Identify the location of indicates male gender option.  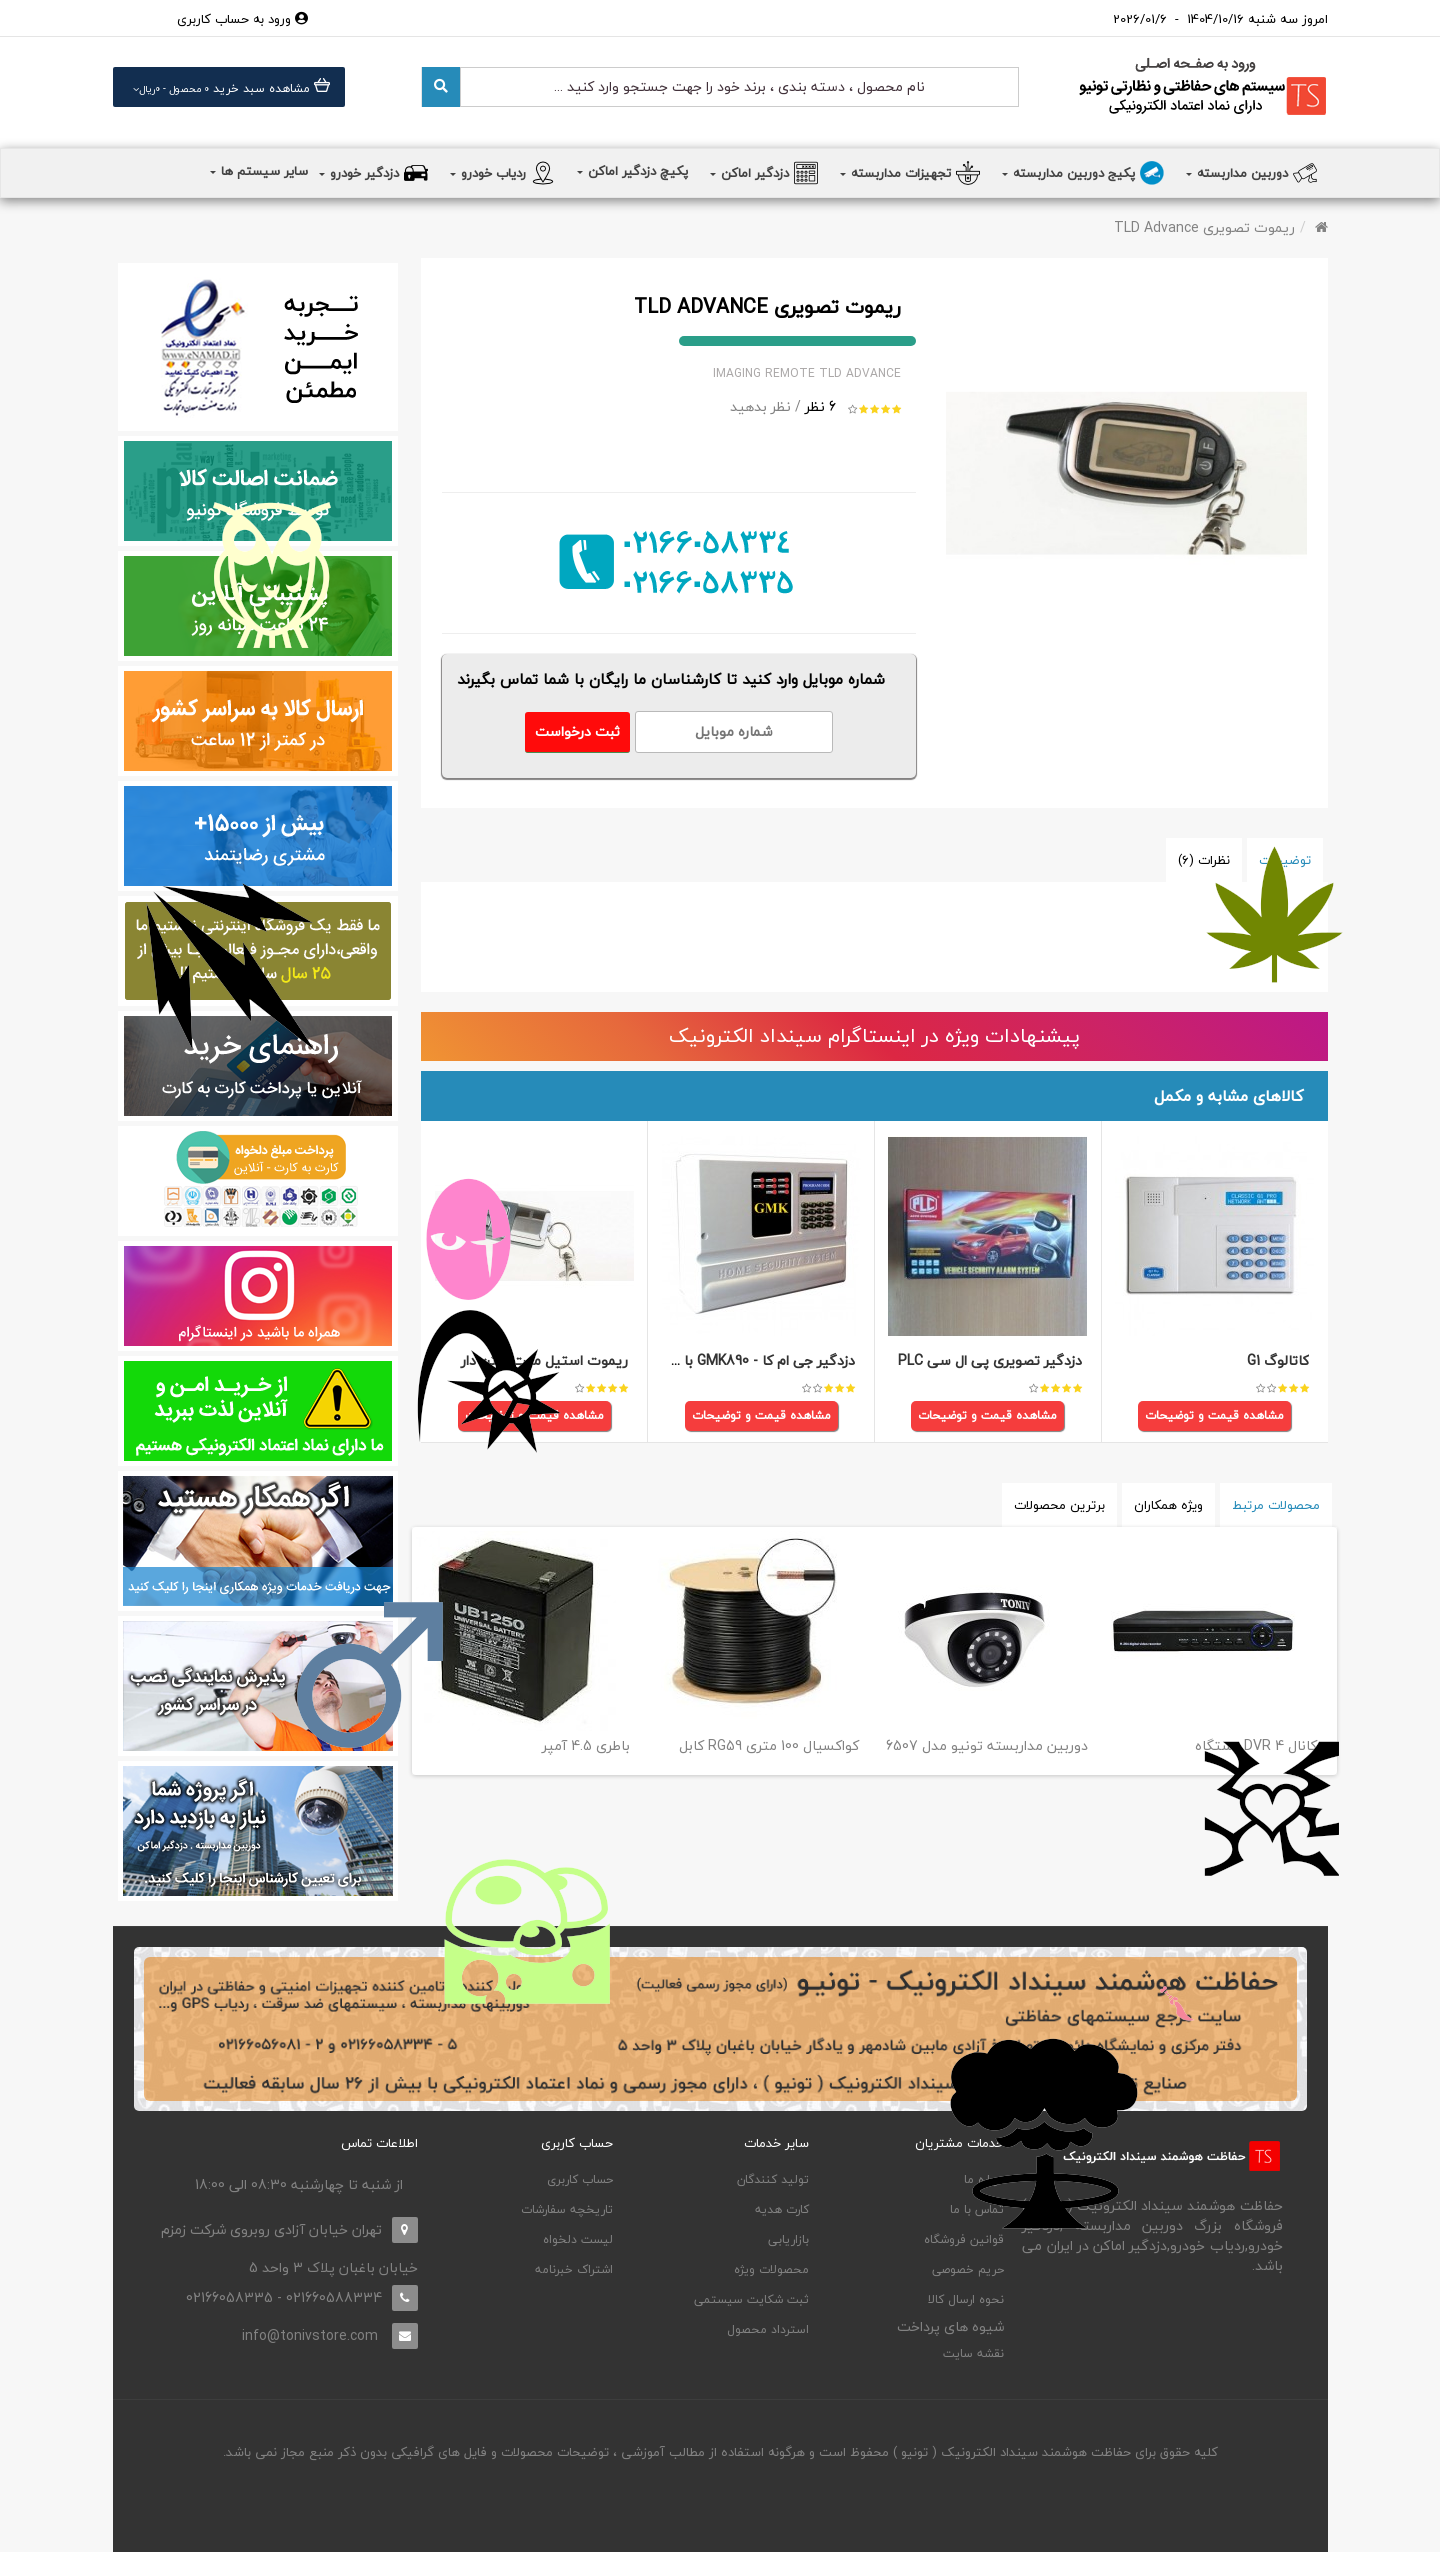
(370, 1675).